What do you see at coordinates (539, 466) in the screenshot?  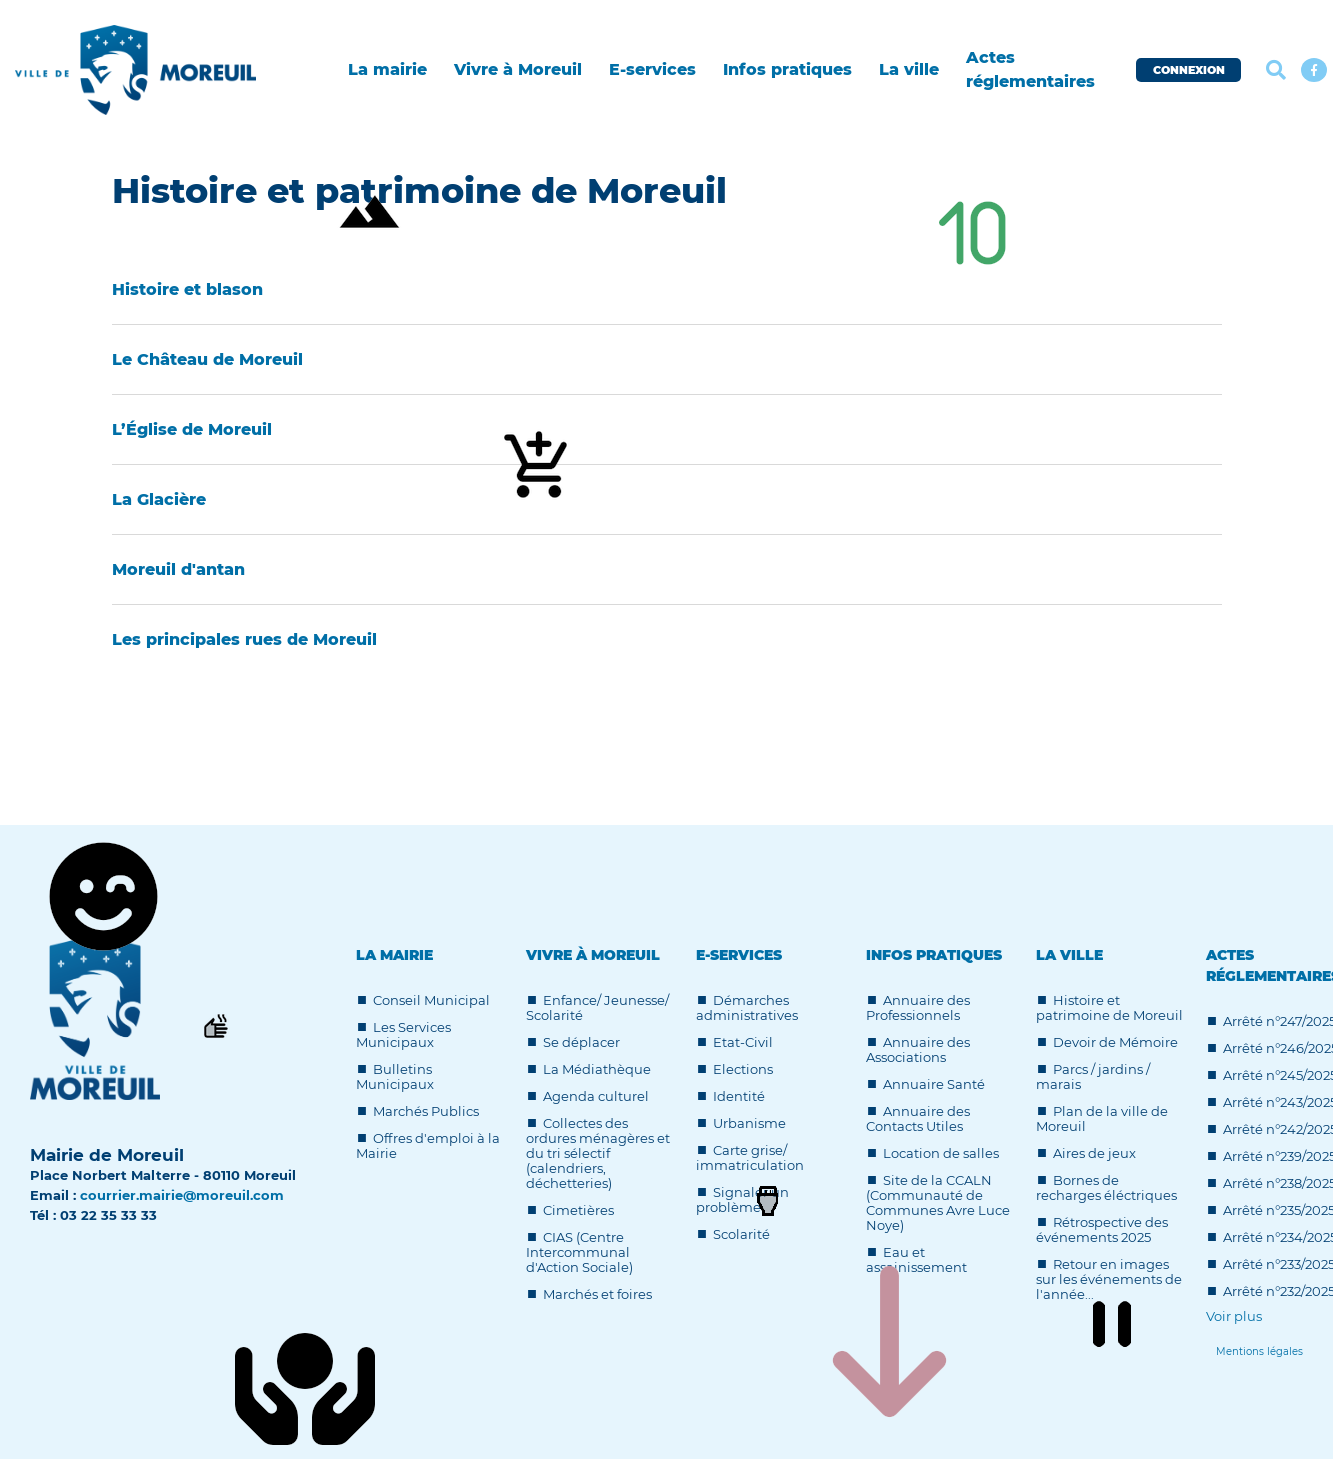 I see `add item to shopping cart` at bounding box center [539, 466].